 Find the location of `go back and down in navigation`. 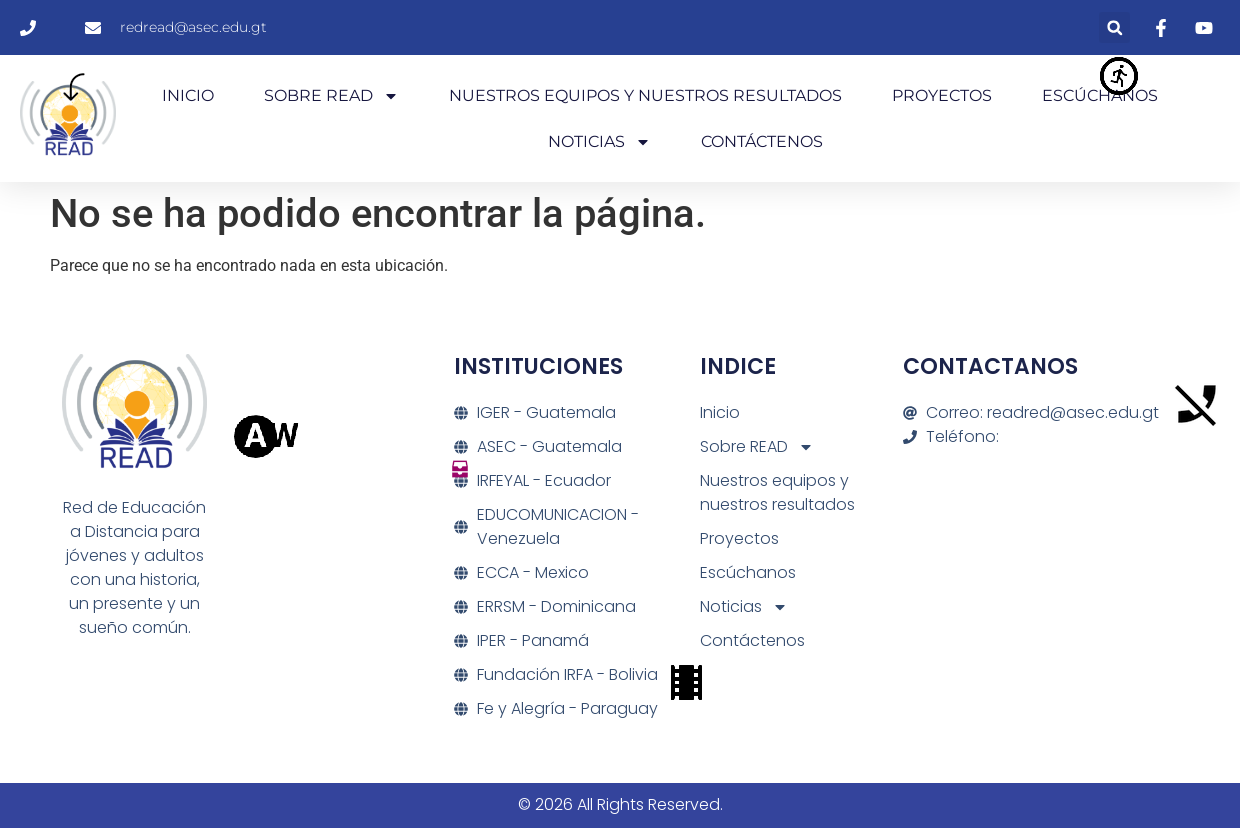

go back and down in navigation is located at coordinates (74, 87).